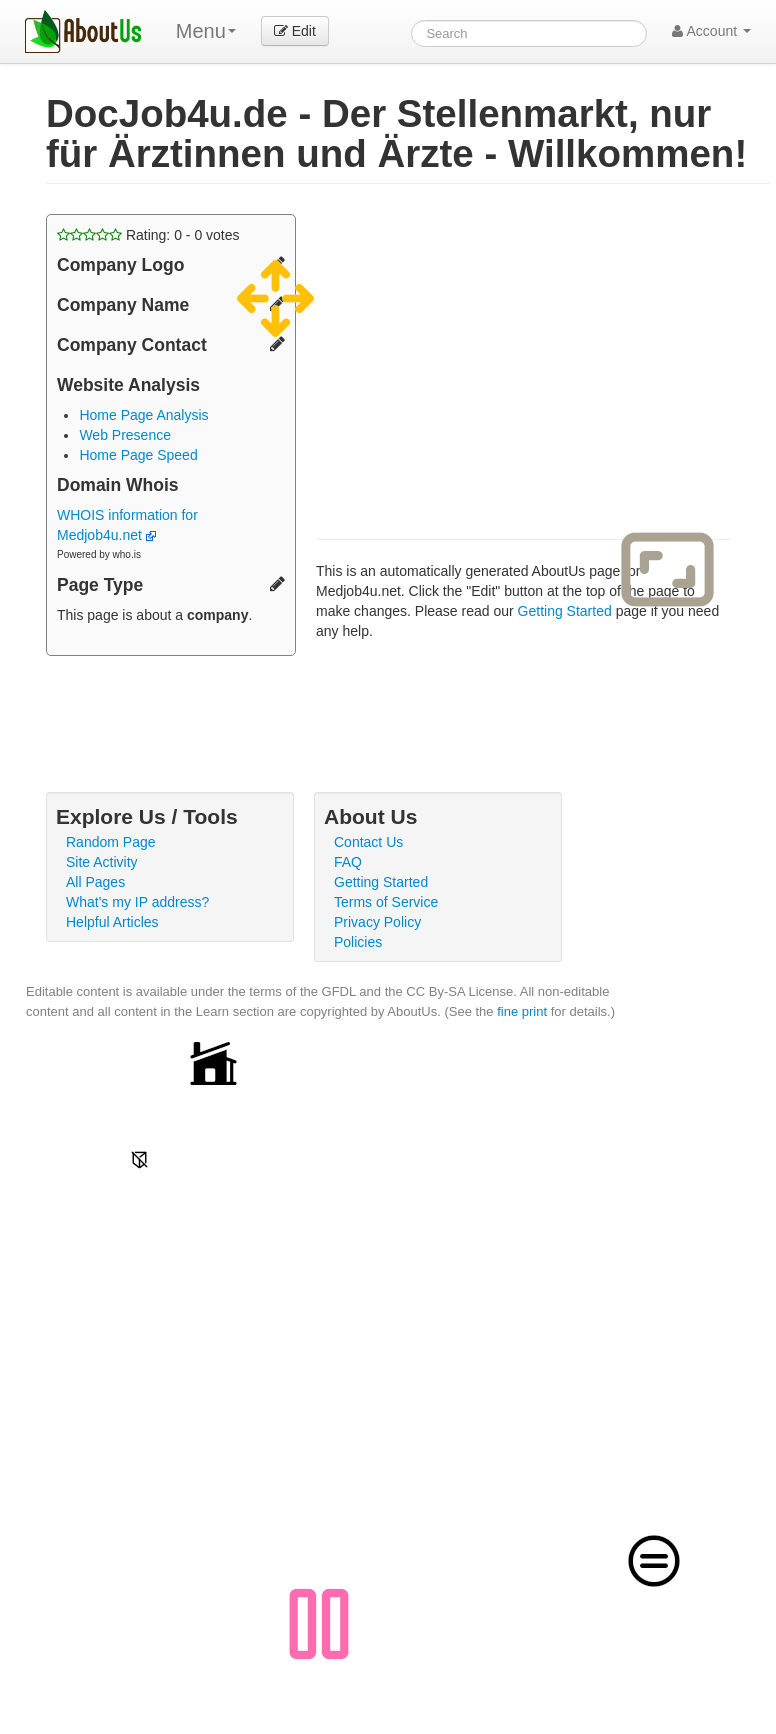 This screenshot has width=776, height=1734. Describe the element at coordinates (139, 1159) in the screenshot. I see `disable light refraction or spectrum effects` at that location.